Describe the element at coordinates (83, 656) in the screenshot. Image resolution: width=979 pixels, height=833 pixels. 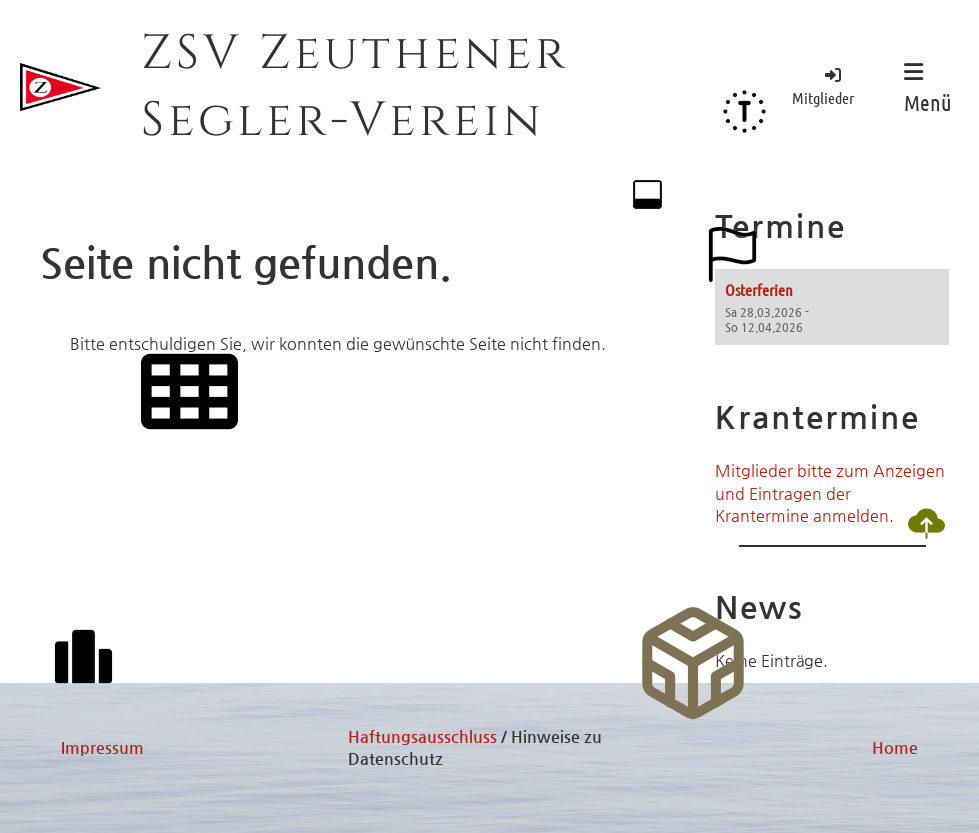
I see `view leaderboard or rankings` at that location.